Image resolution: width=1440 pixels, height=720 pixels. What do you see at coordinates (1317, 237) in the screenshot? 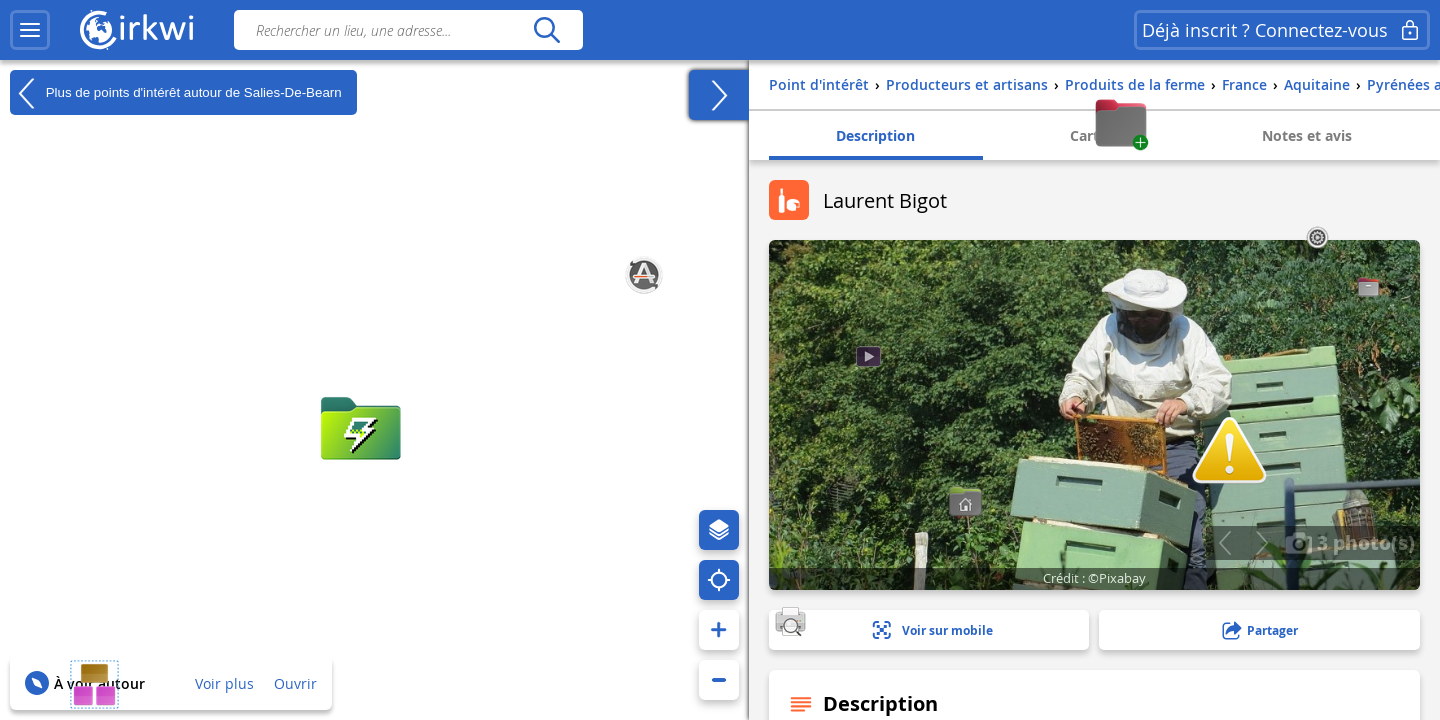
I see `view or edit document properties` at bounding box center [1317, 237].